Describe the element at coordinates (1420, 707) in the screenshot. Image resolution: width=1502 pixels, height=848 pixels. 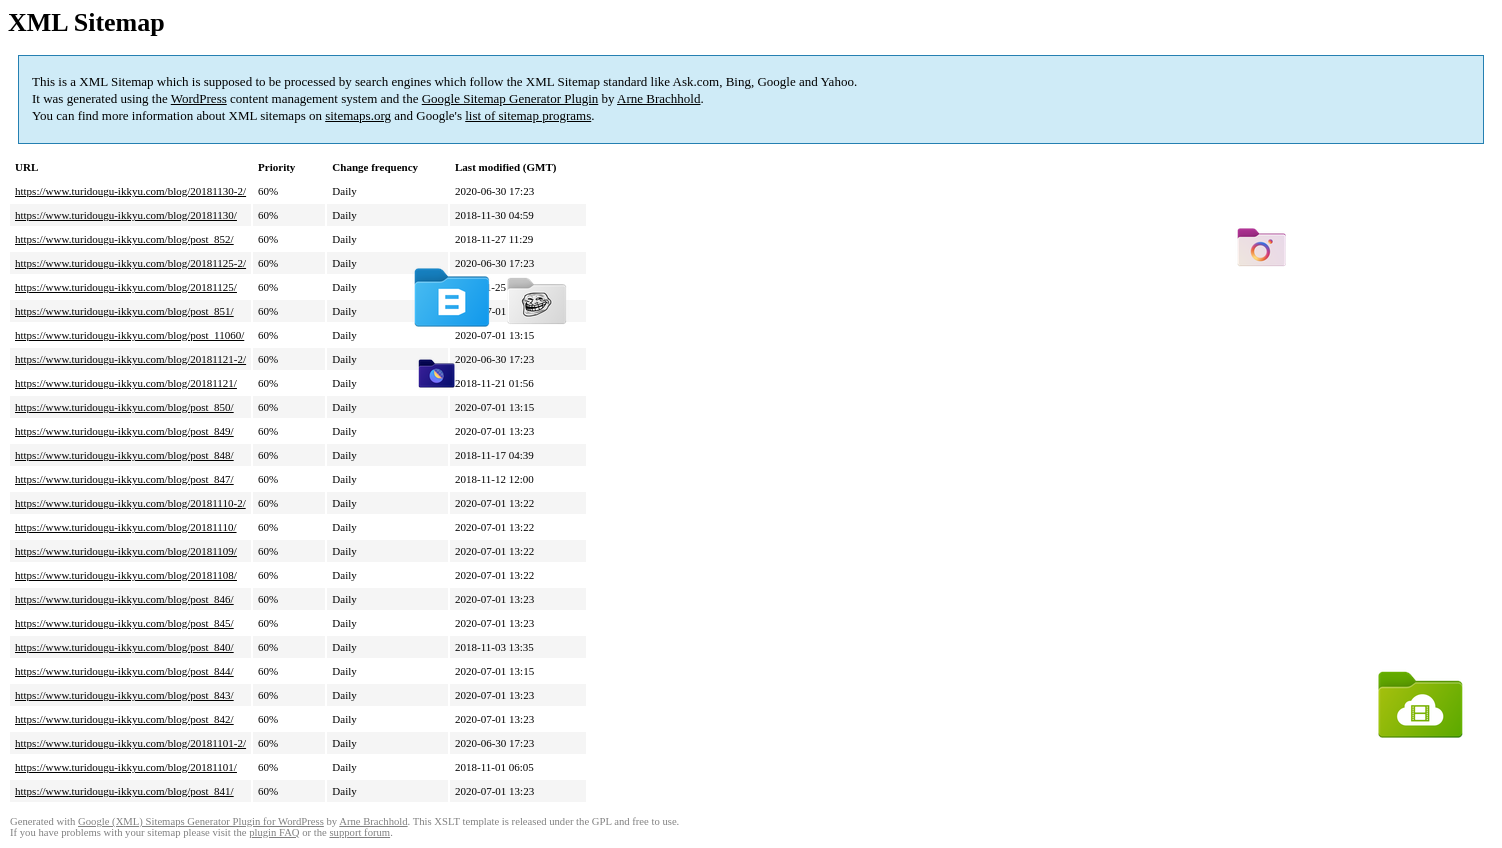
I see `open 4k video downloader folder` at that location.